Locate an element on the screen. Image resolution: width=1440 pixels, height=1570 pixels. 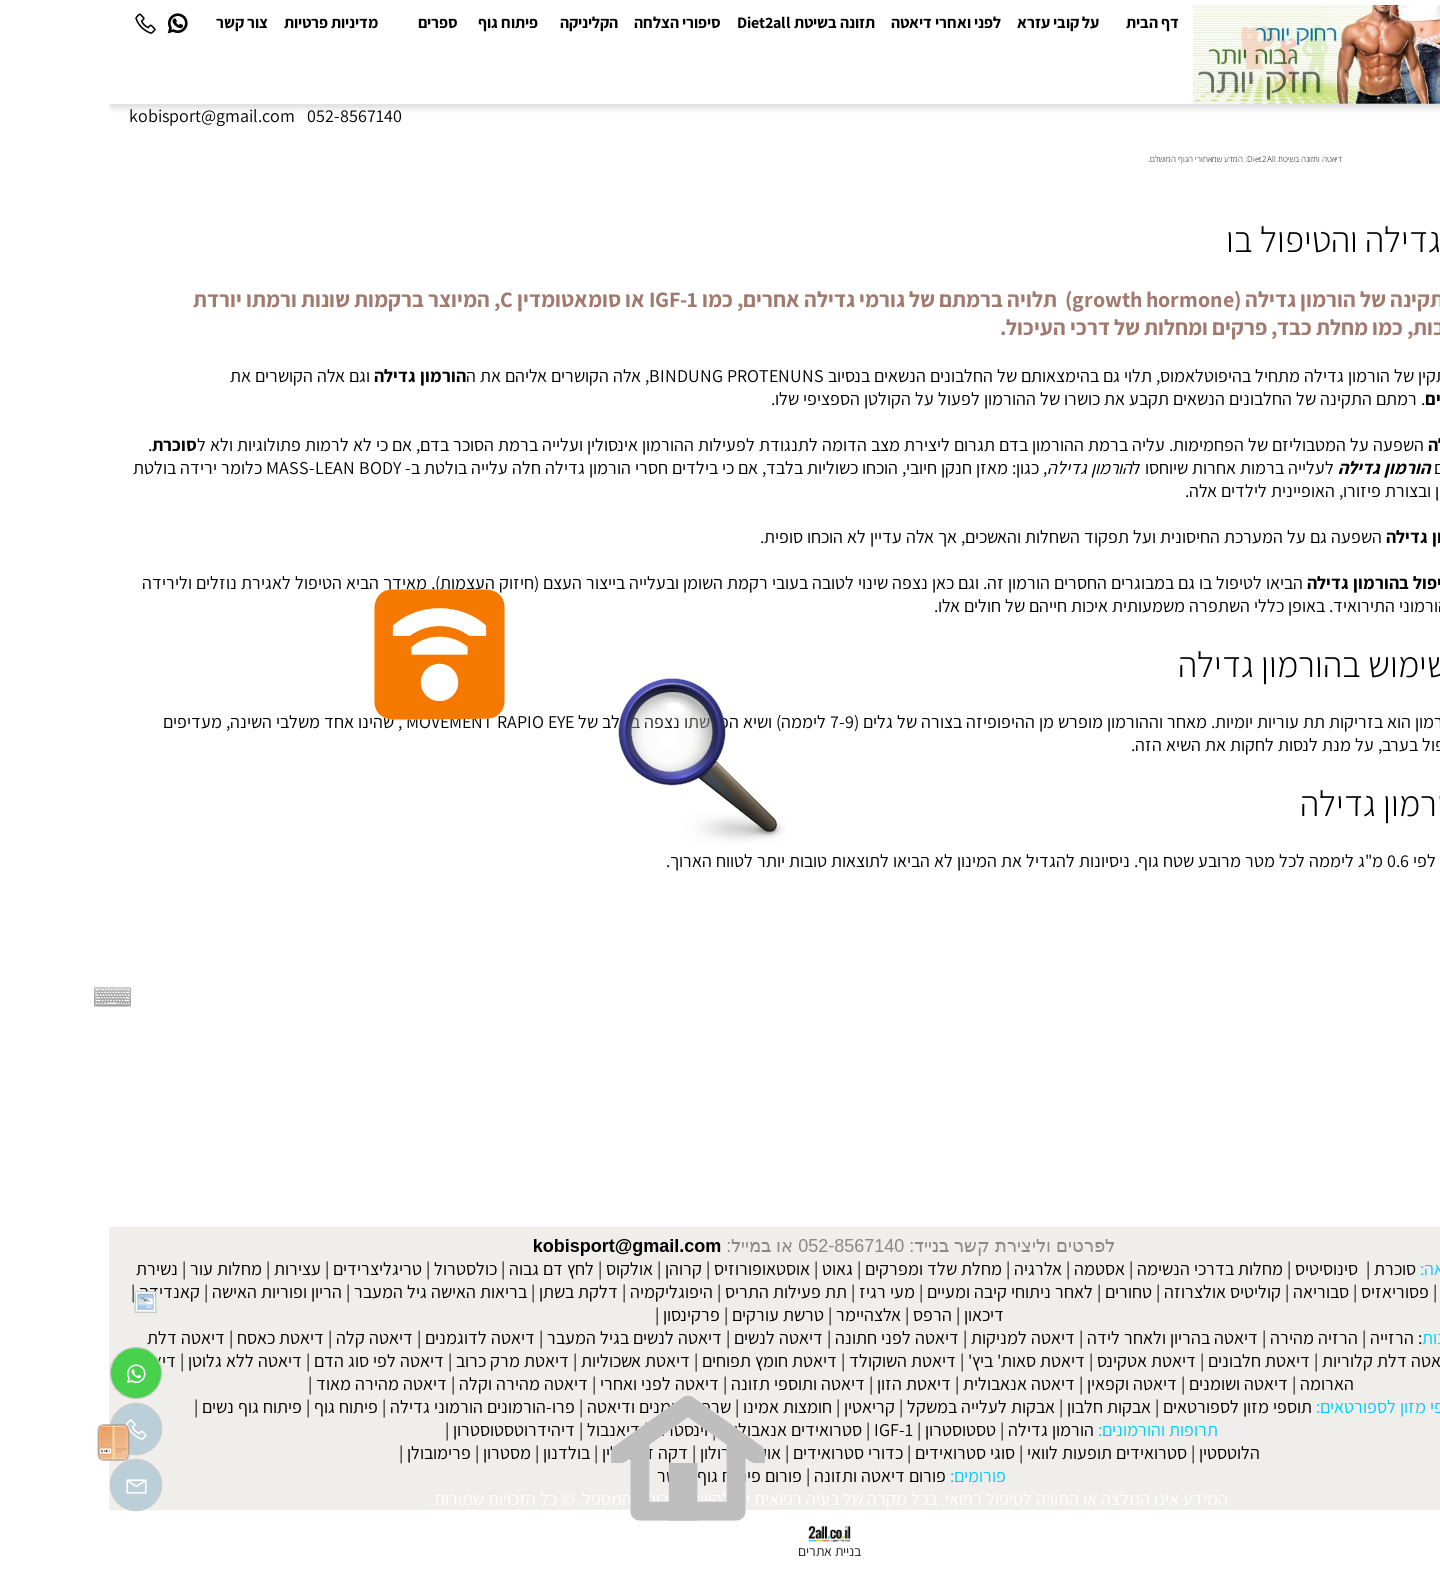
send an email message is located at coordinates (145, 1302).